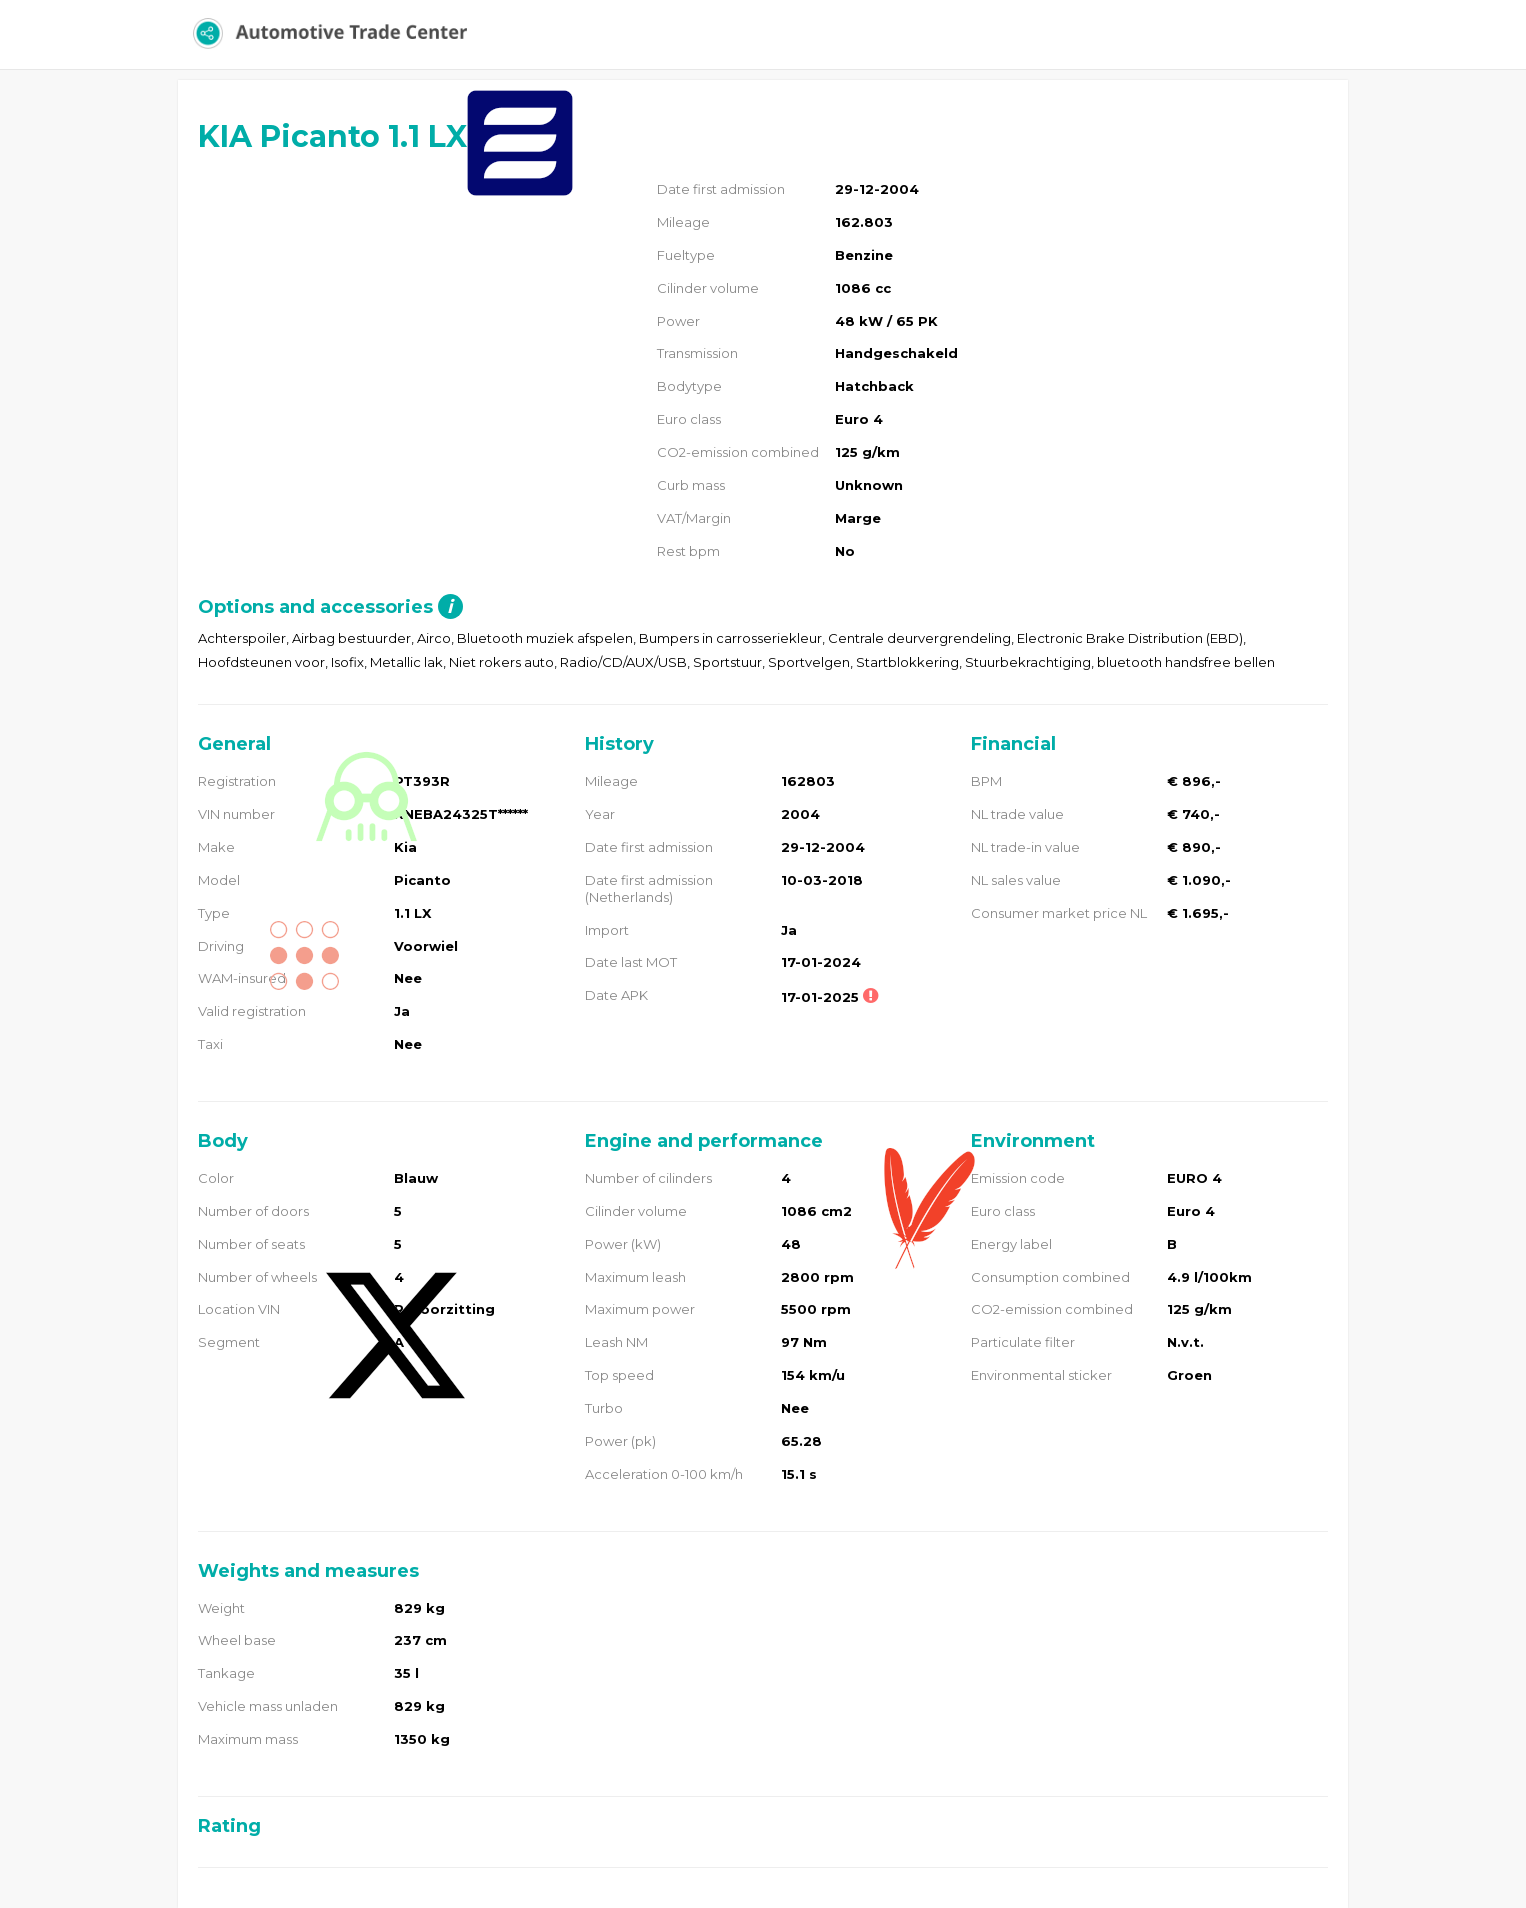 This screenshot has width=1526, height=1908. What do you see at coordinates (929, 1208) in the screenshot?
I see `apache maven project or build tool` at bounding box center [929, 1208].